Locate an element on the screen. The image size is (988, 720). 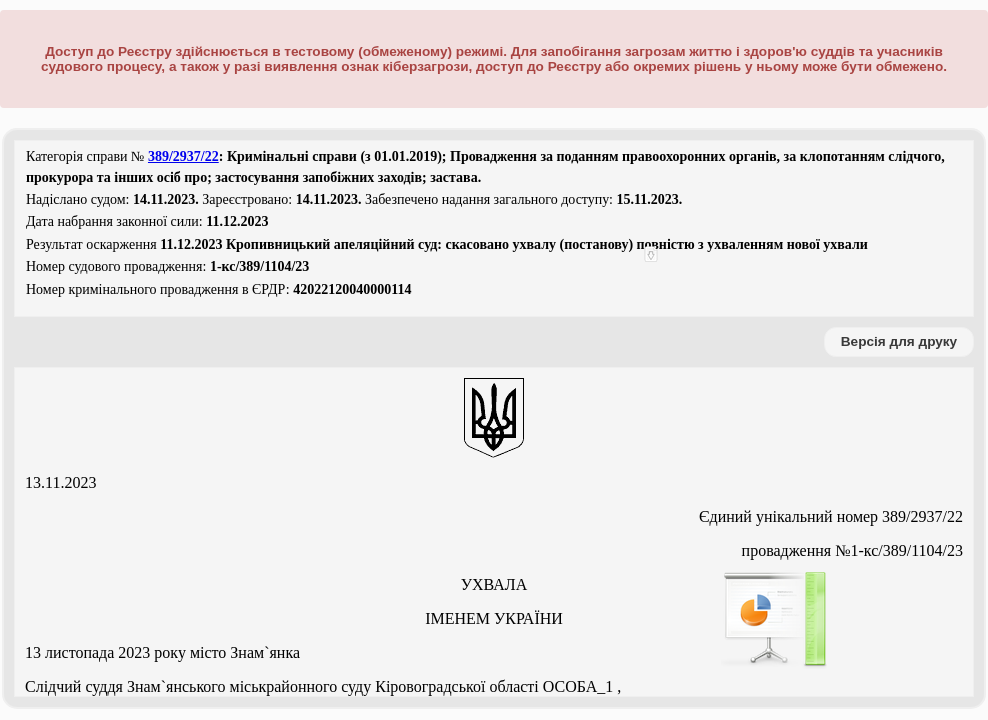
presentation template file type is located at coordinates (774, 616).